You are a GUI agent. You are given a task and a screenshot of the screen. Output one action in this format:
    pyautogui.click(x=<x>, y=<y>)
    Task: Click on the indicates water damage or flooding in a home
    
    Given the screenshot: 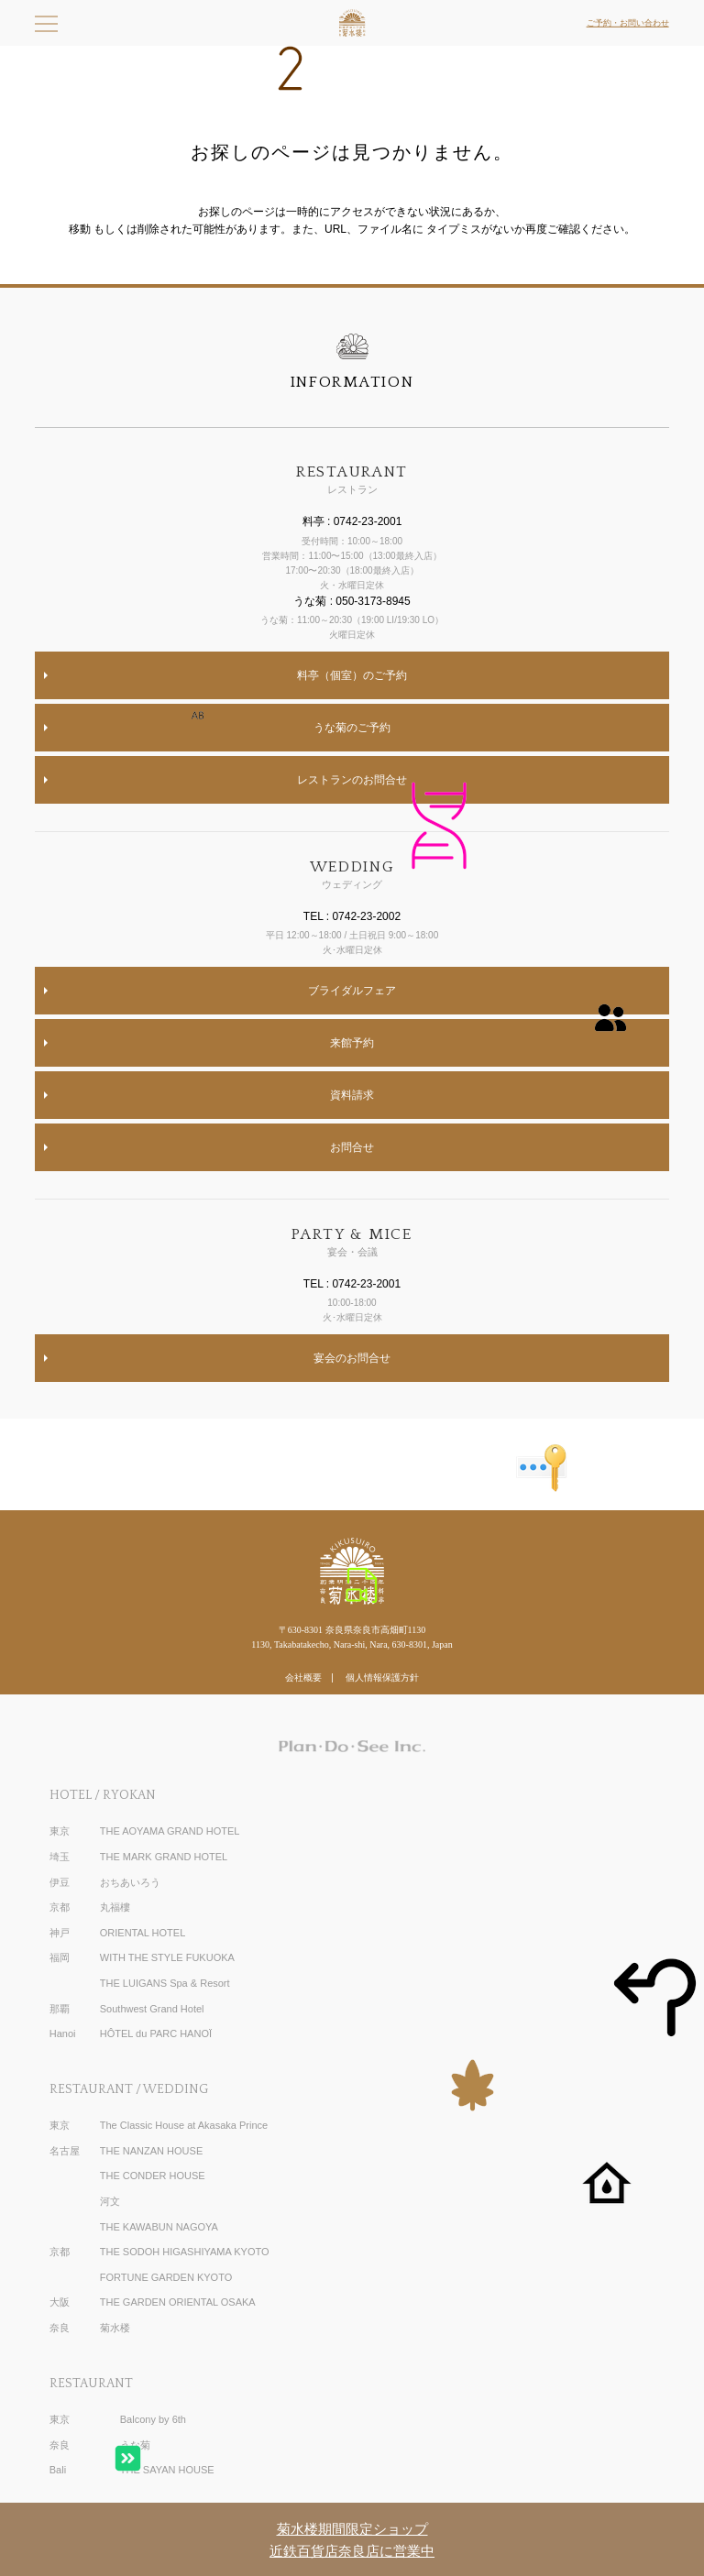 What is the action you would take?
    pyautogui.click(x=607, y=2184)
    